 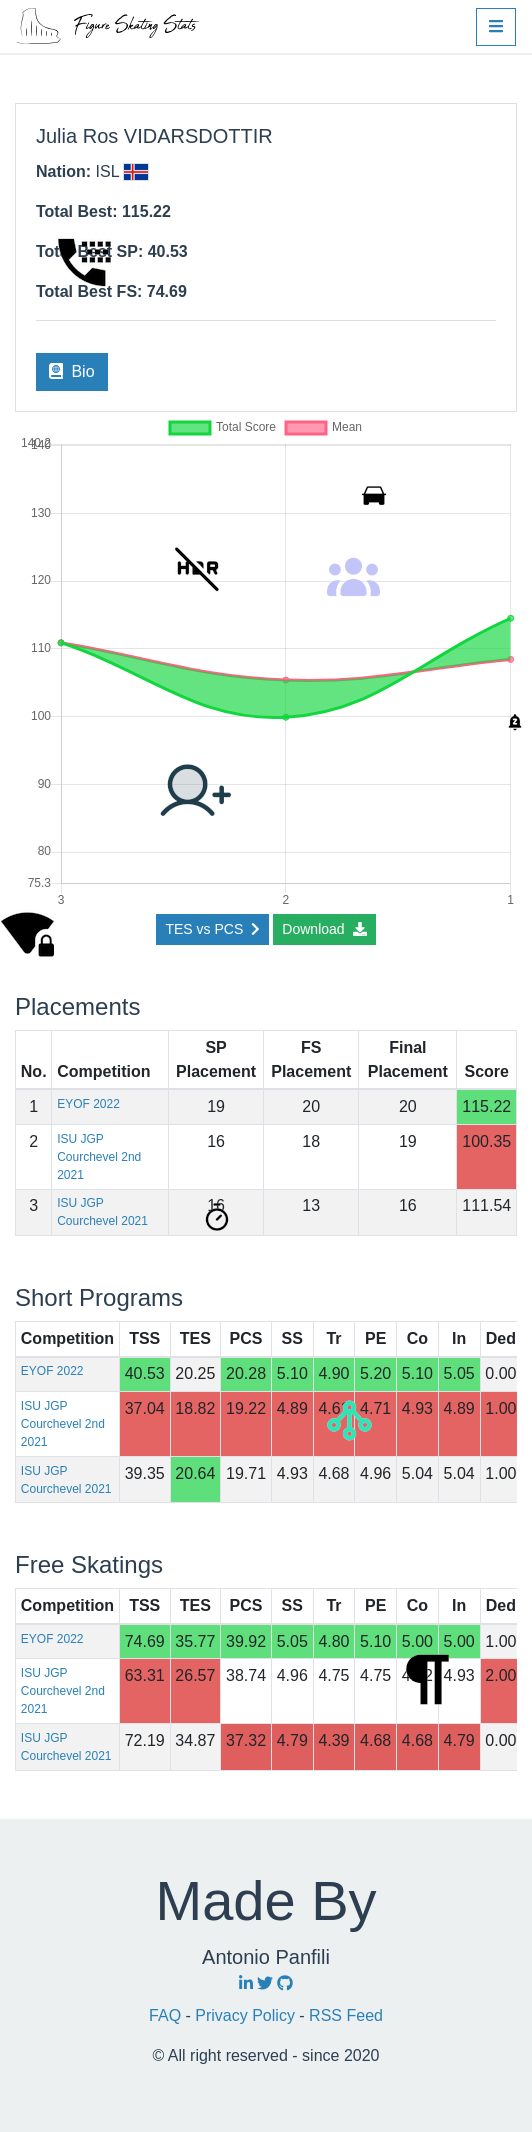 What do you see at coordinates (27, 934) in the screenshot?
I see `connected to a secure or password-protected wifi network` at bounding box center [27, 934].